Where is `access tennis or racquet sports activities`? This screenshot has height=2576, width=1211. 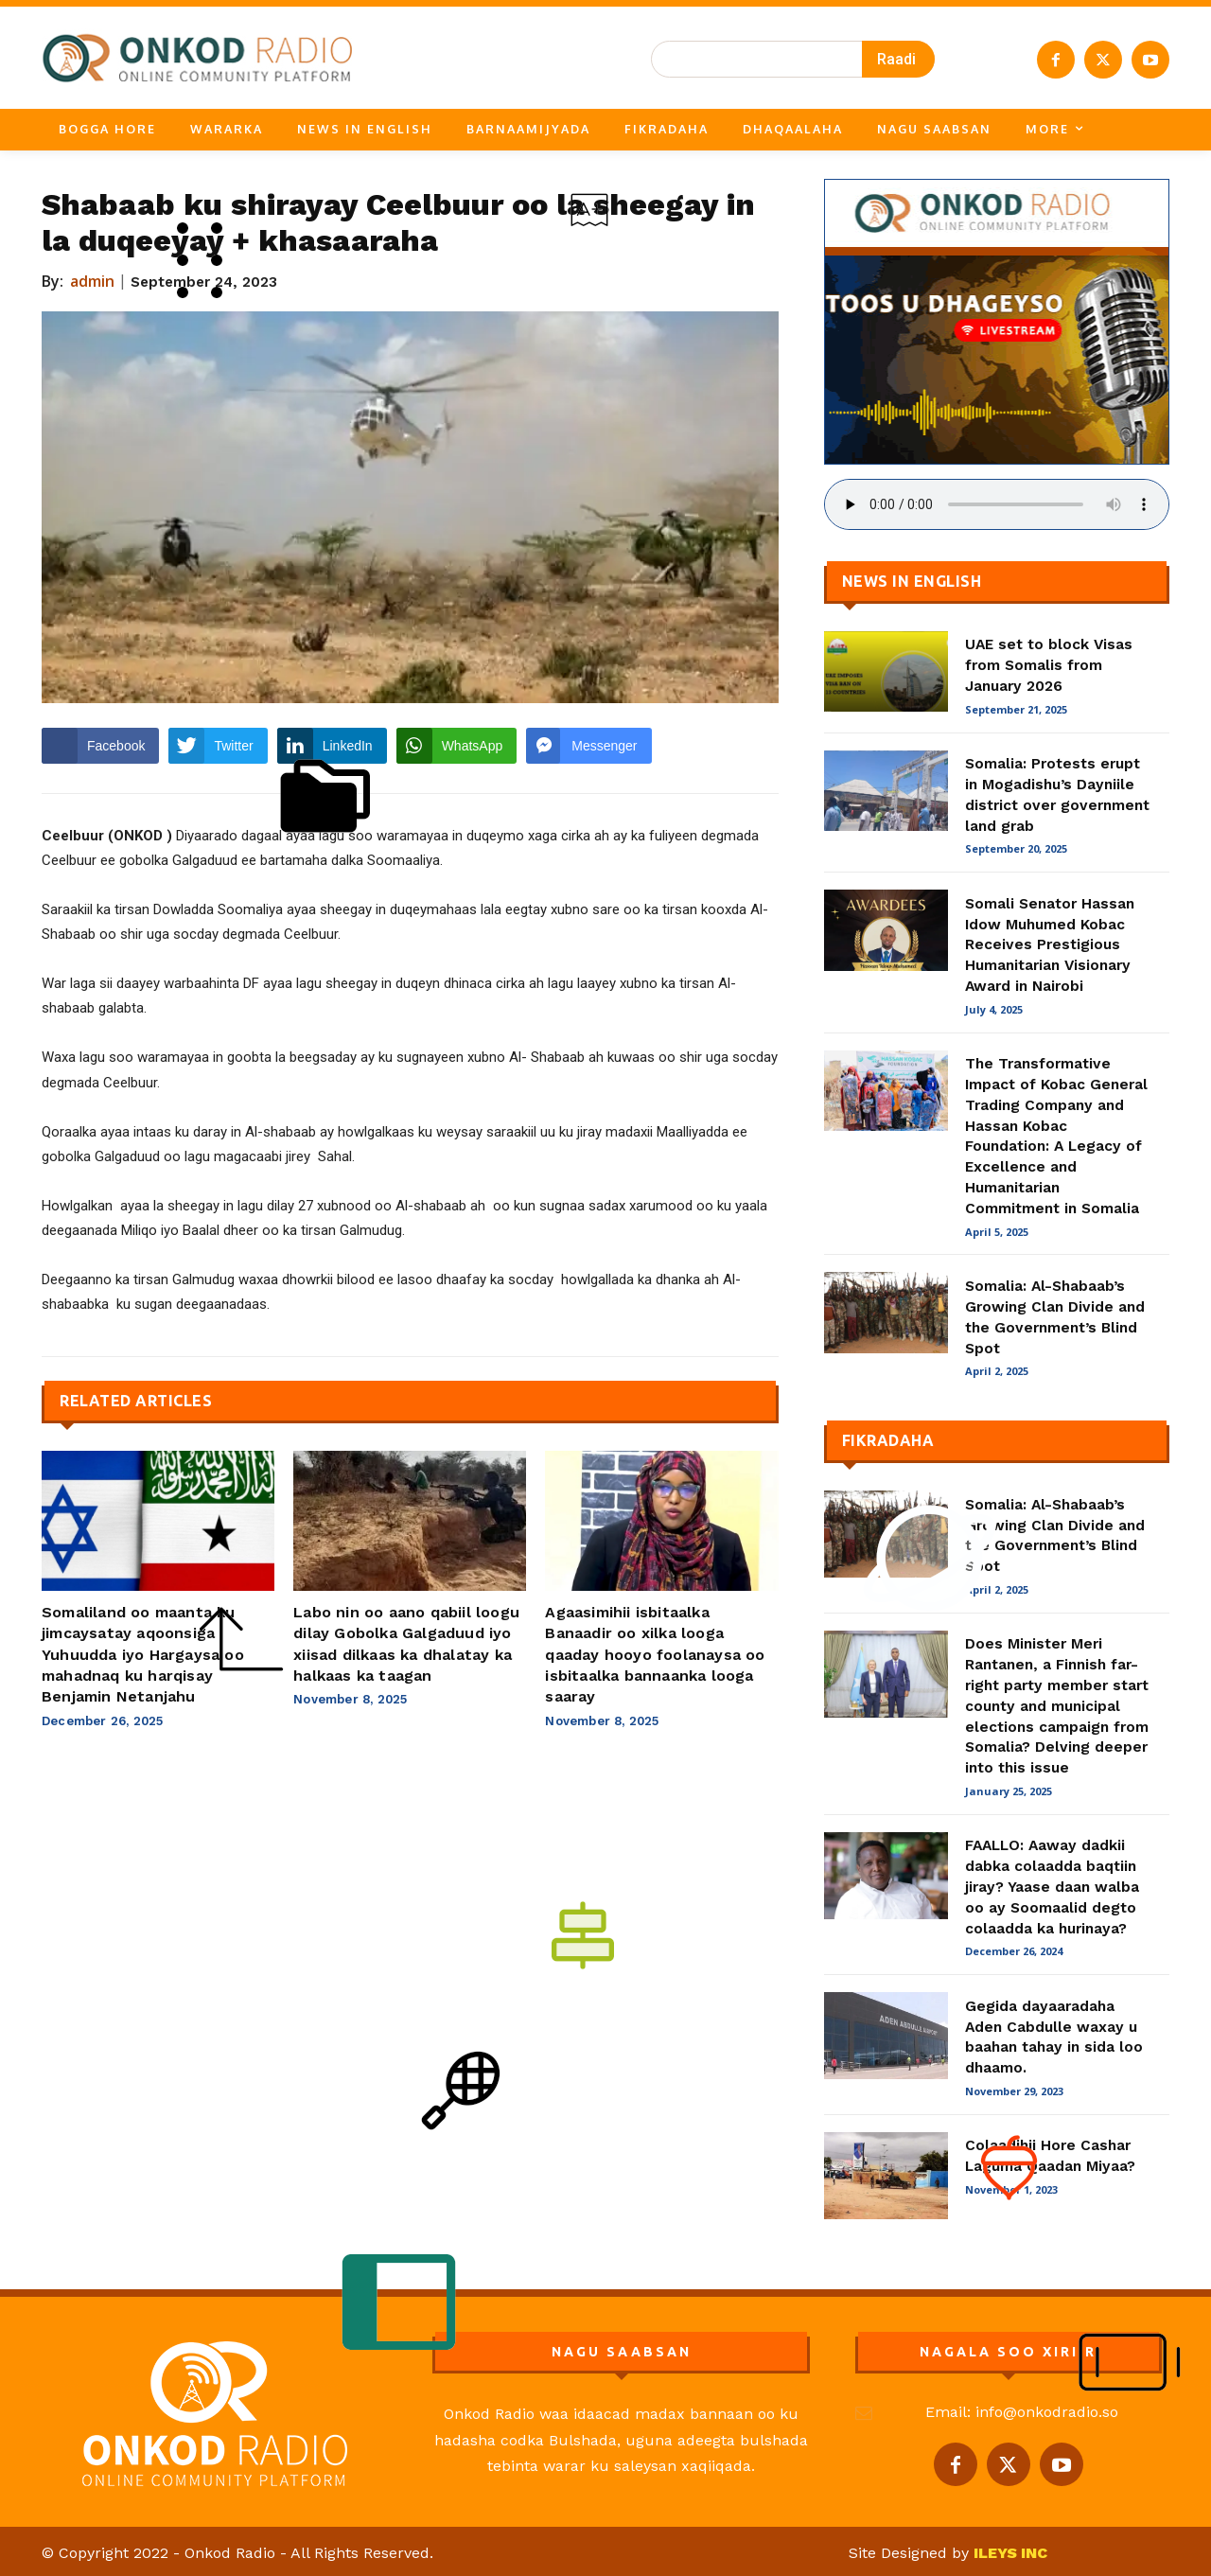
access tennis or racquet sports activities is located at coordinates (459, 2091).